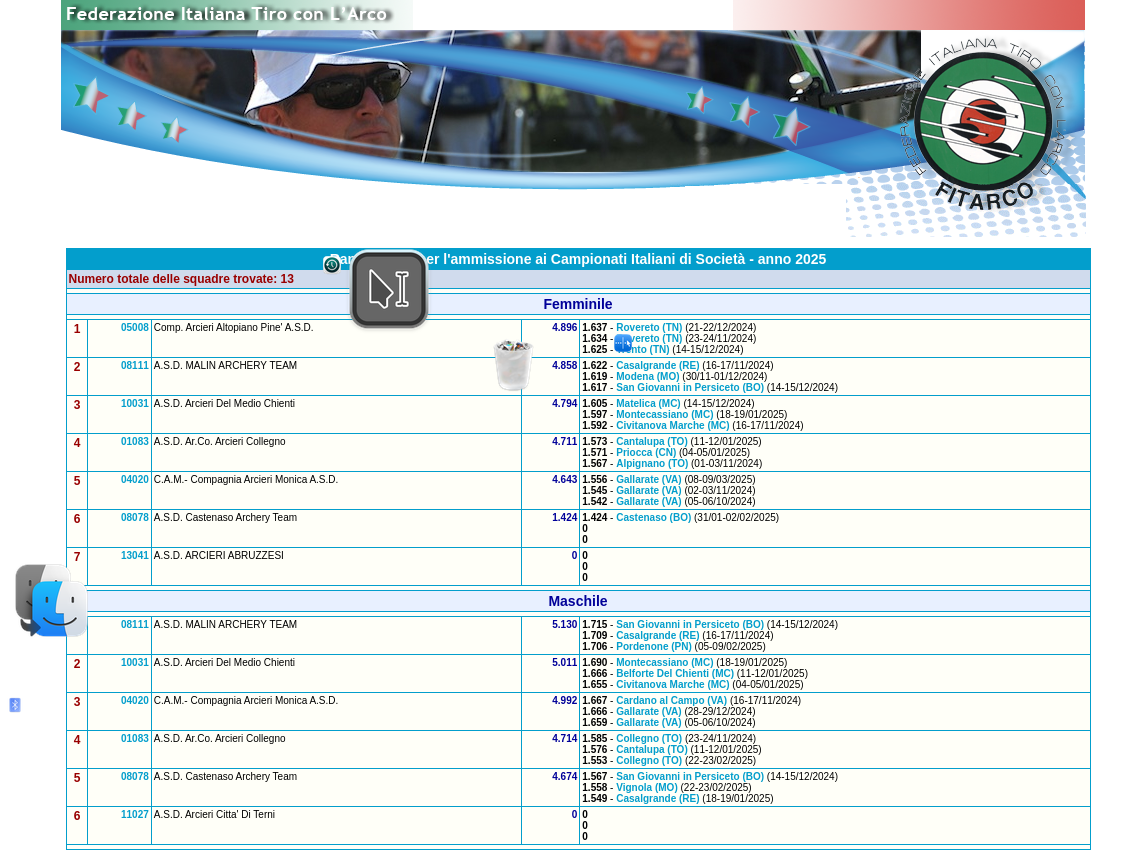  I want to click on trash bin containing deleted files, so click(513, 365).